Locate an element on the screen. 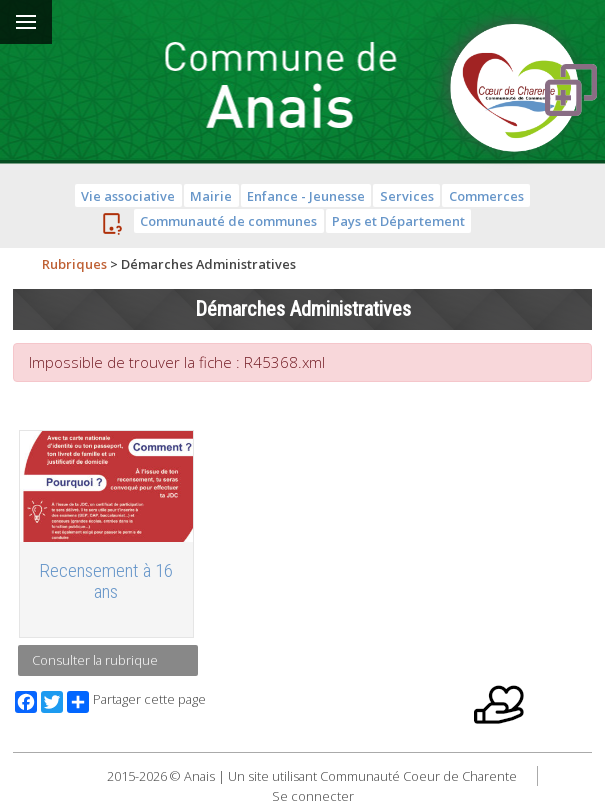 The image size is (605, 807). tablet device help or support is located at coordinates (111, 223).